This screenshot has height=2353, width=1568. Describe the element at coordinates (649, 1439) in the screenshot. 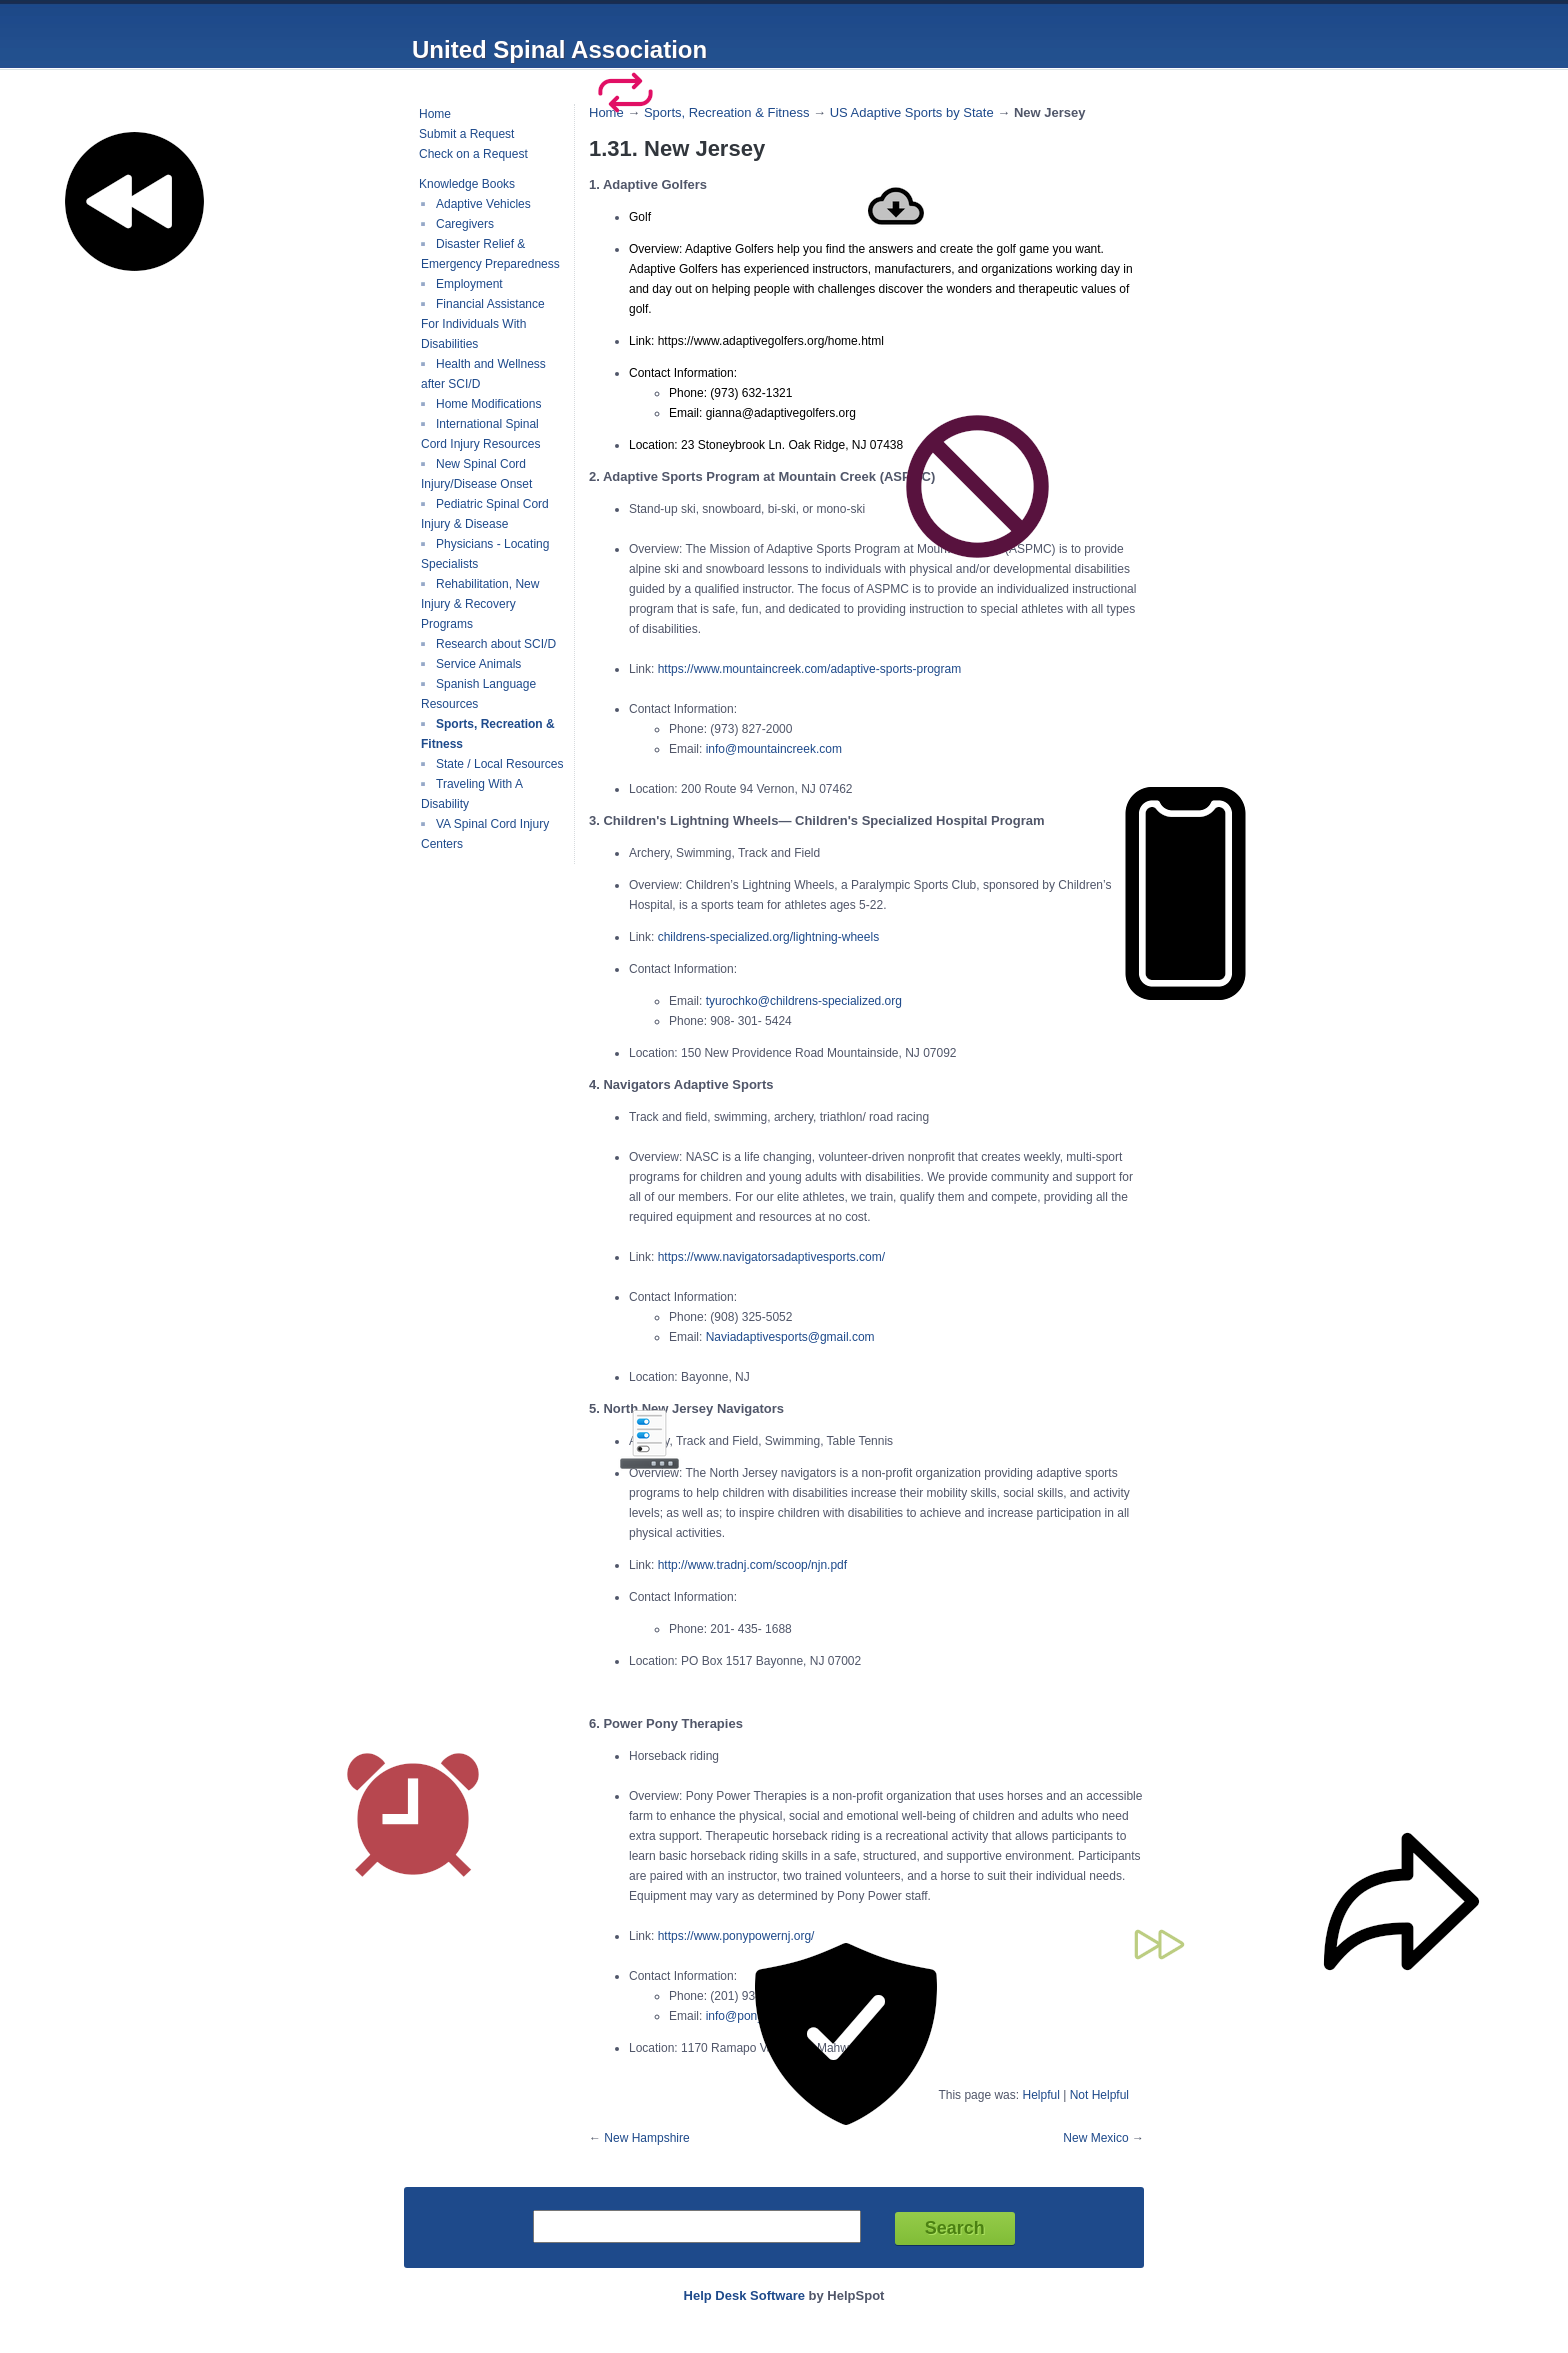

I see `access settings or preferences` at that location.